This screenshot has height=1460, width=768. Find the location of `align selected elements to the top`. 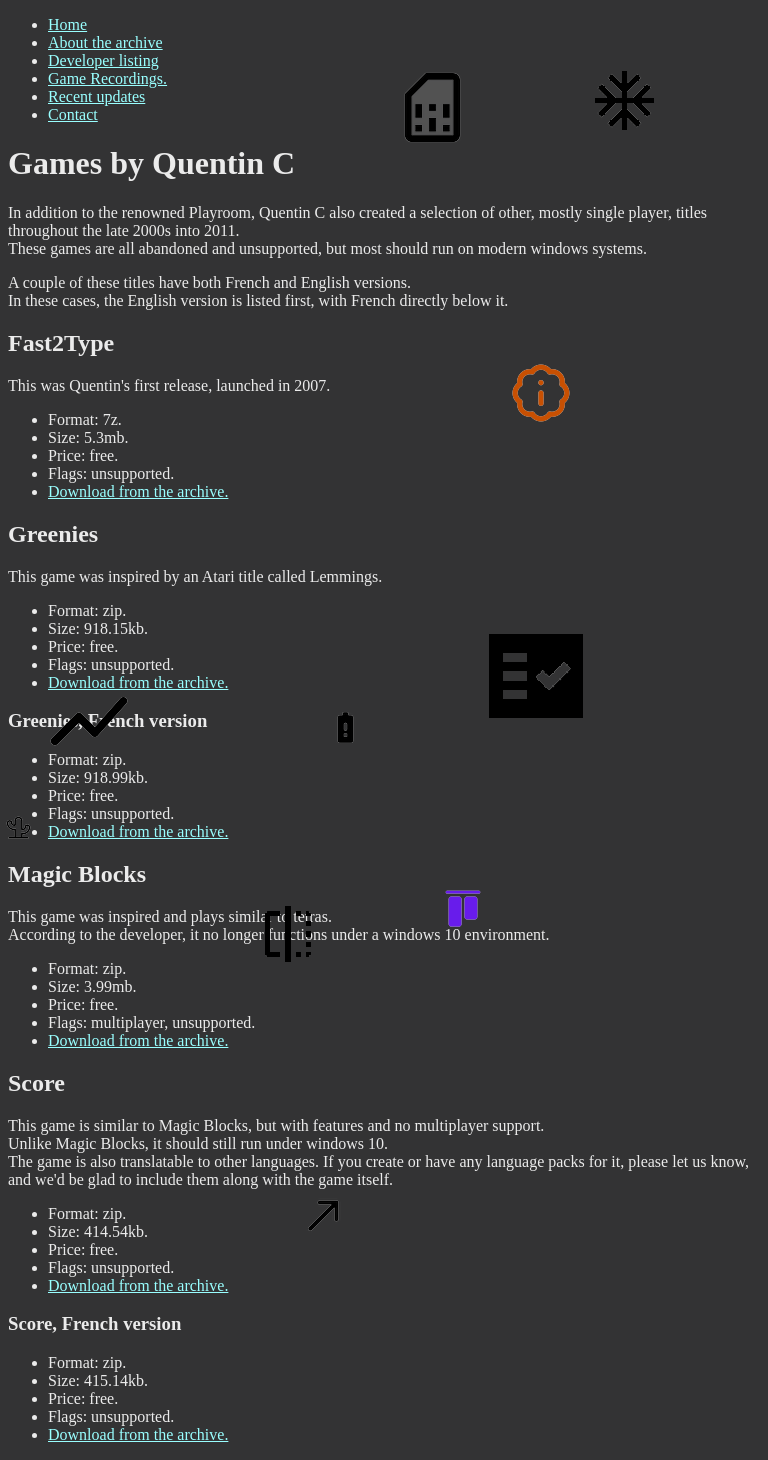

align selected elements to the top is located at coordinates (463, 908).